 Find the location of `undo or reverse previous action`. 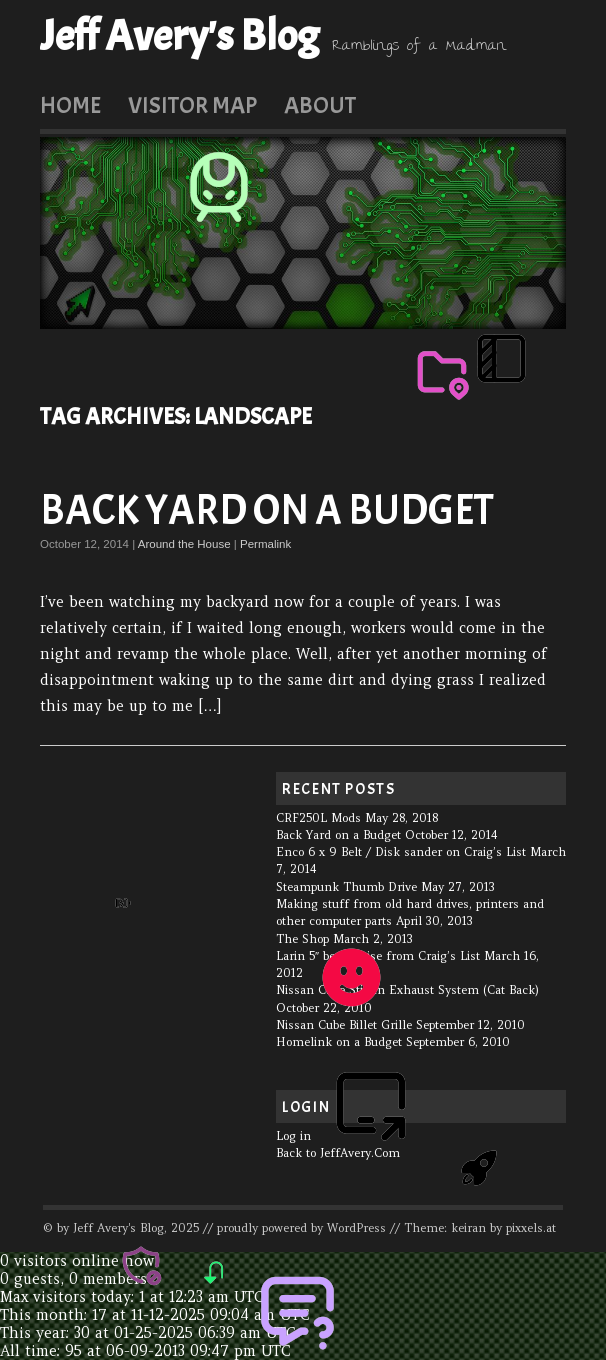

undo or reverse previous action is located at coordinates (214, 1272).